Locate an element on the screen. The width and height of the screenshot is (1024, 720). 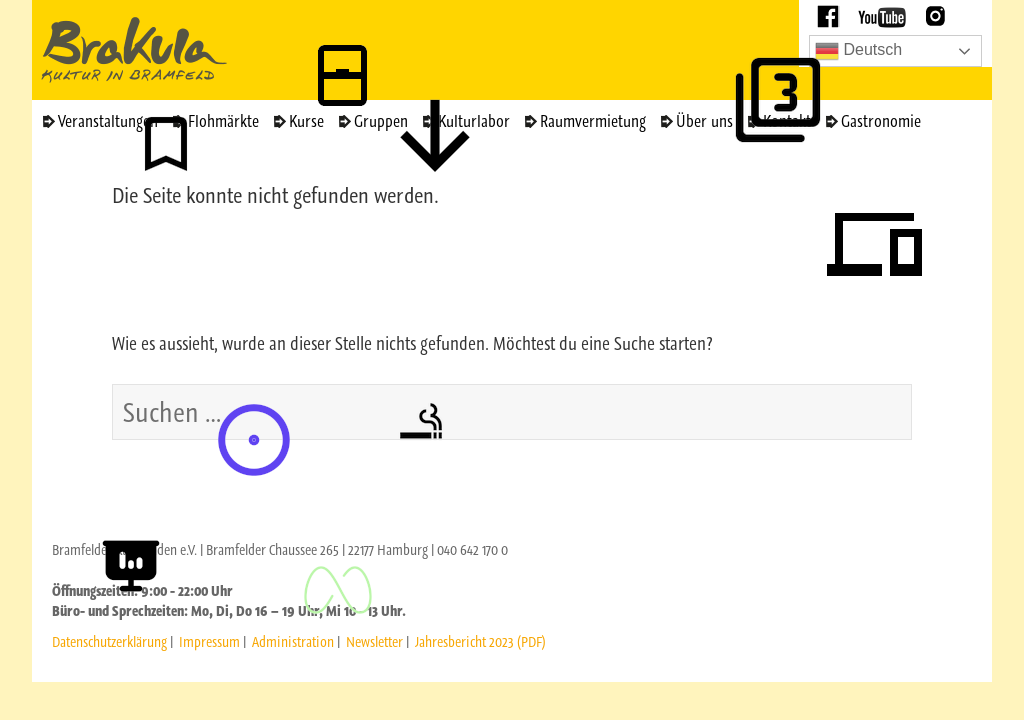
scroll down or view more content is located at coordinates (435, 135).